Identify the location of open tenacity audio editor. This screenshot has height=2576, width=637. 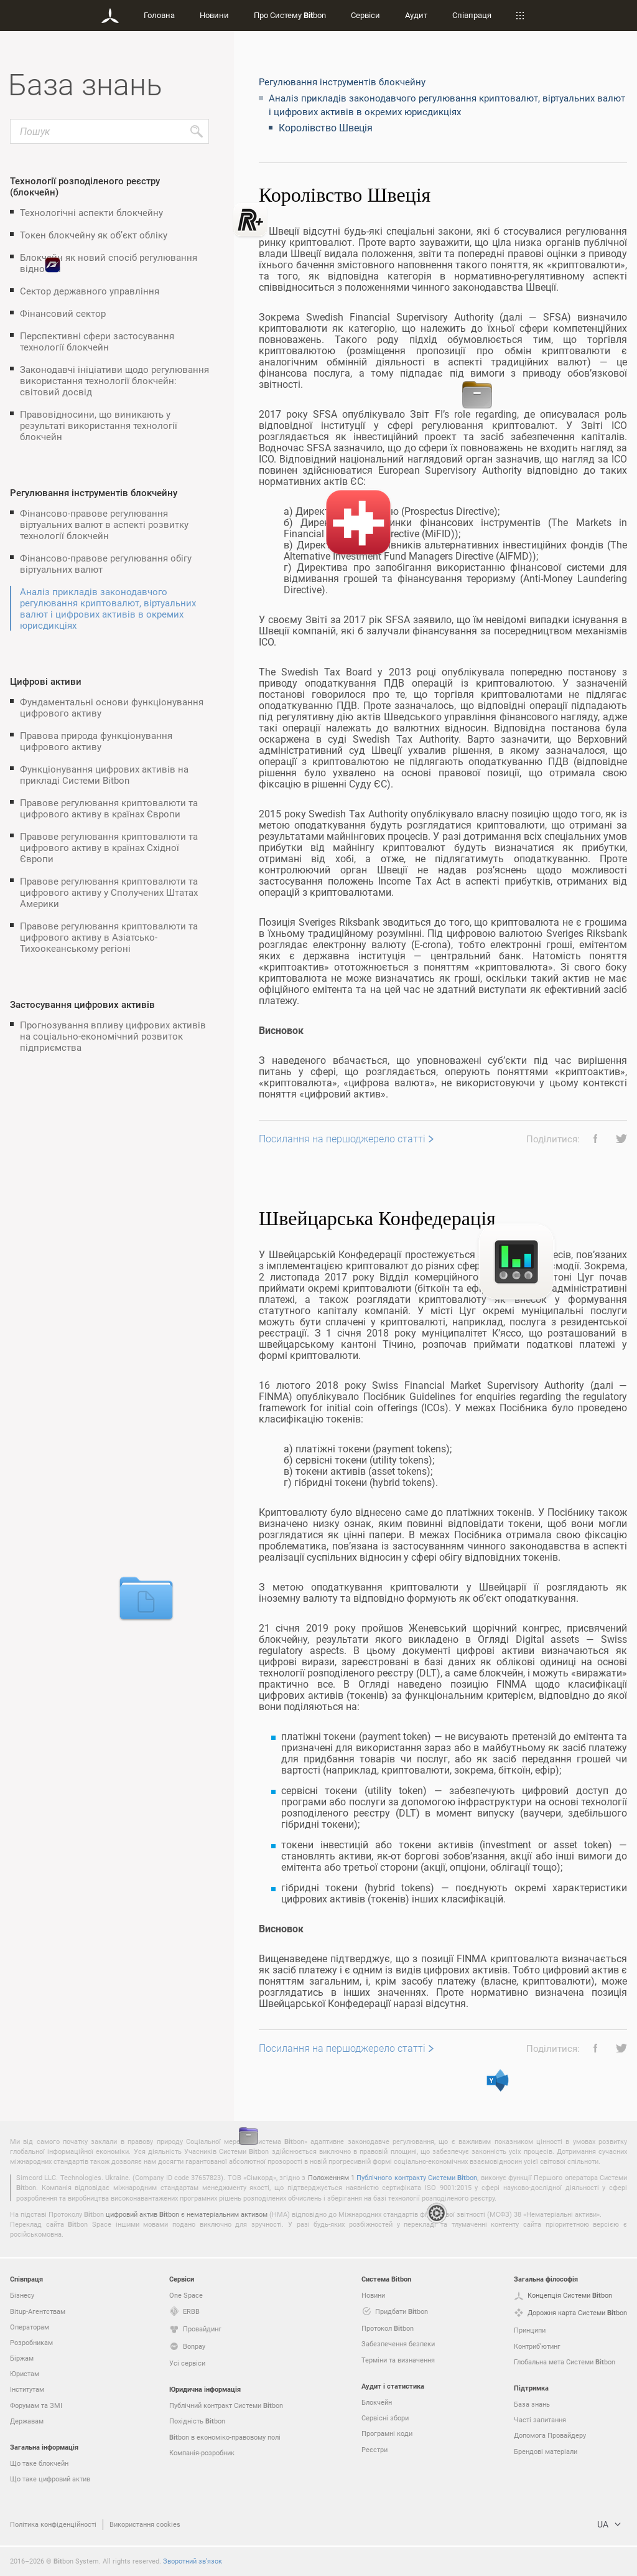
(358, 522).